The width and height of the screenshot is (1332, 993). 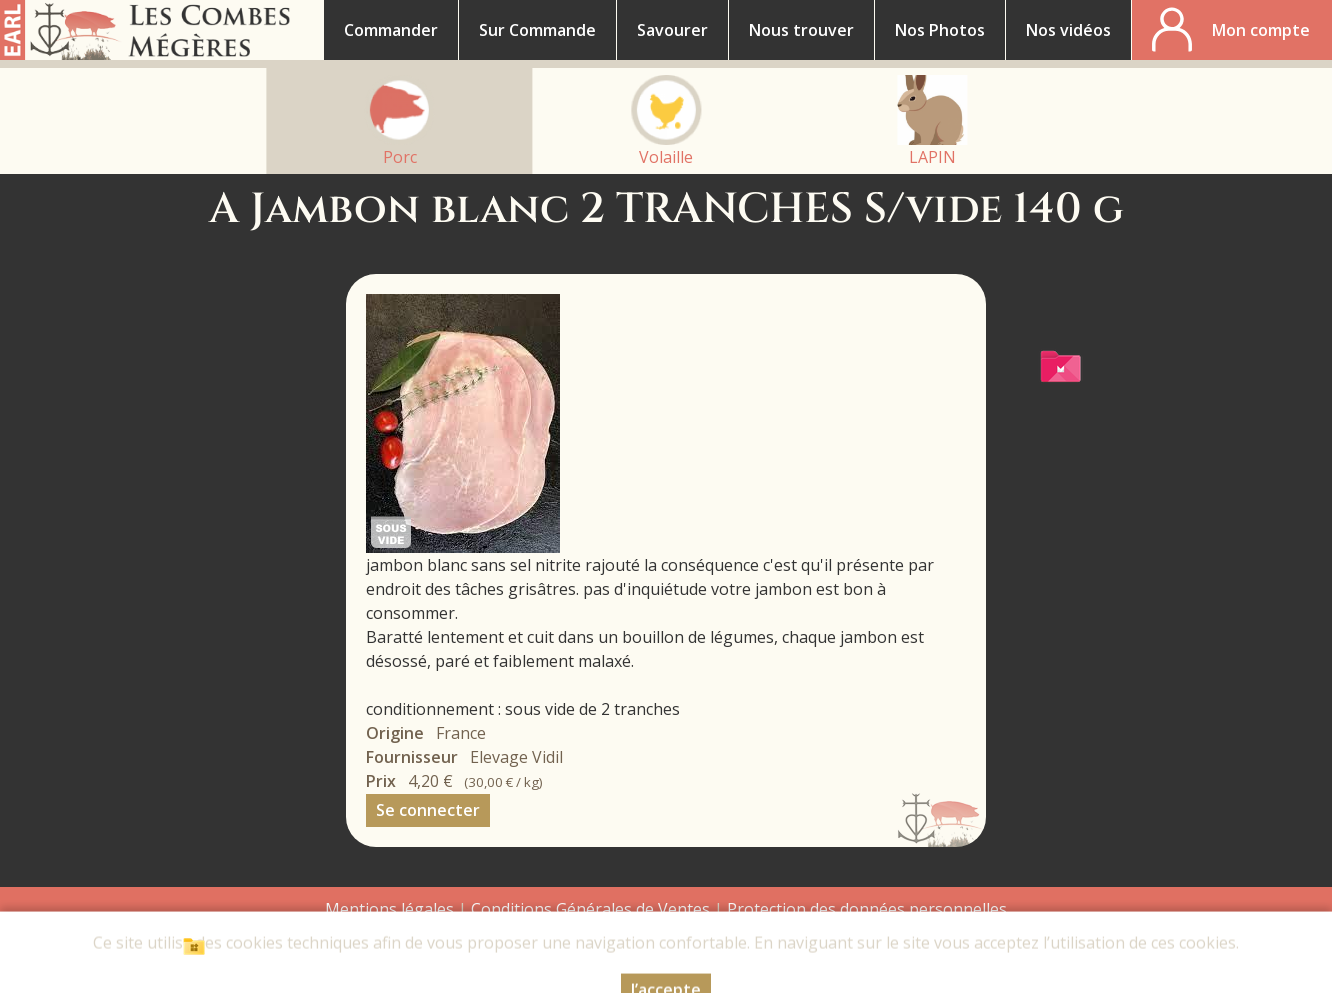 I want to click on open the apps folder, so click(x=194, y=947).